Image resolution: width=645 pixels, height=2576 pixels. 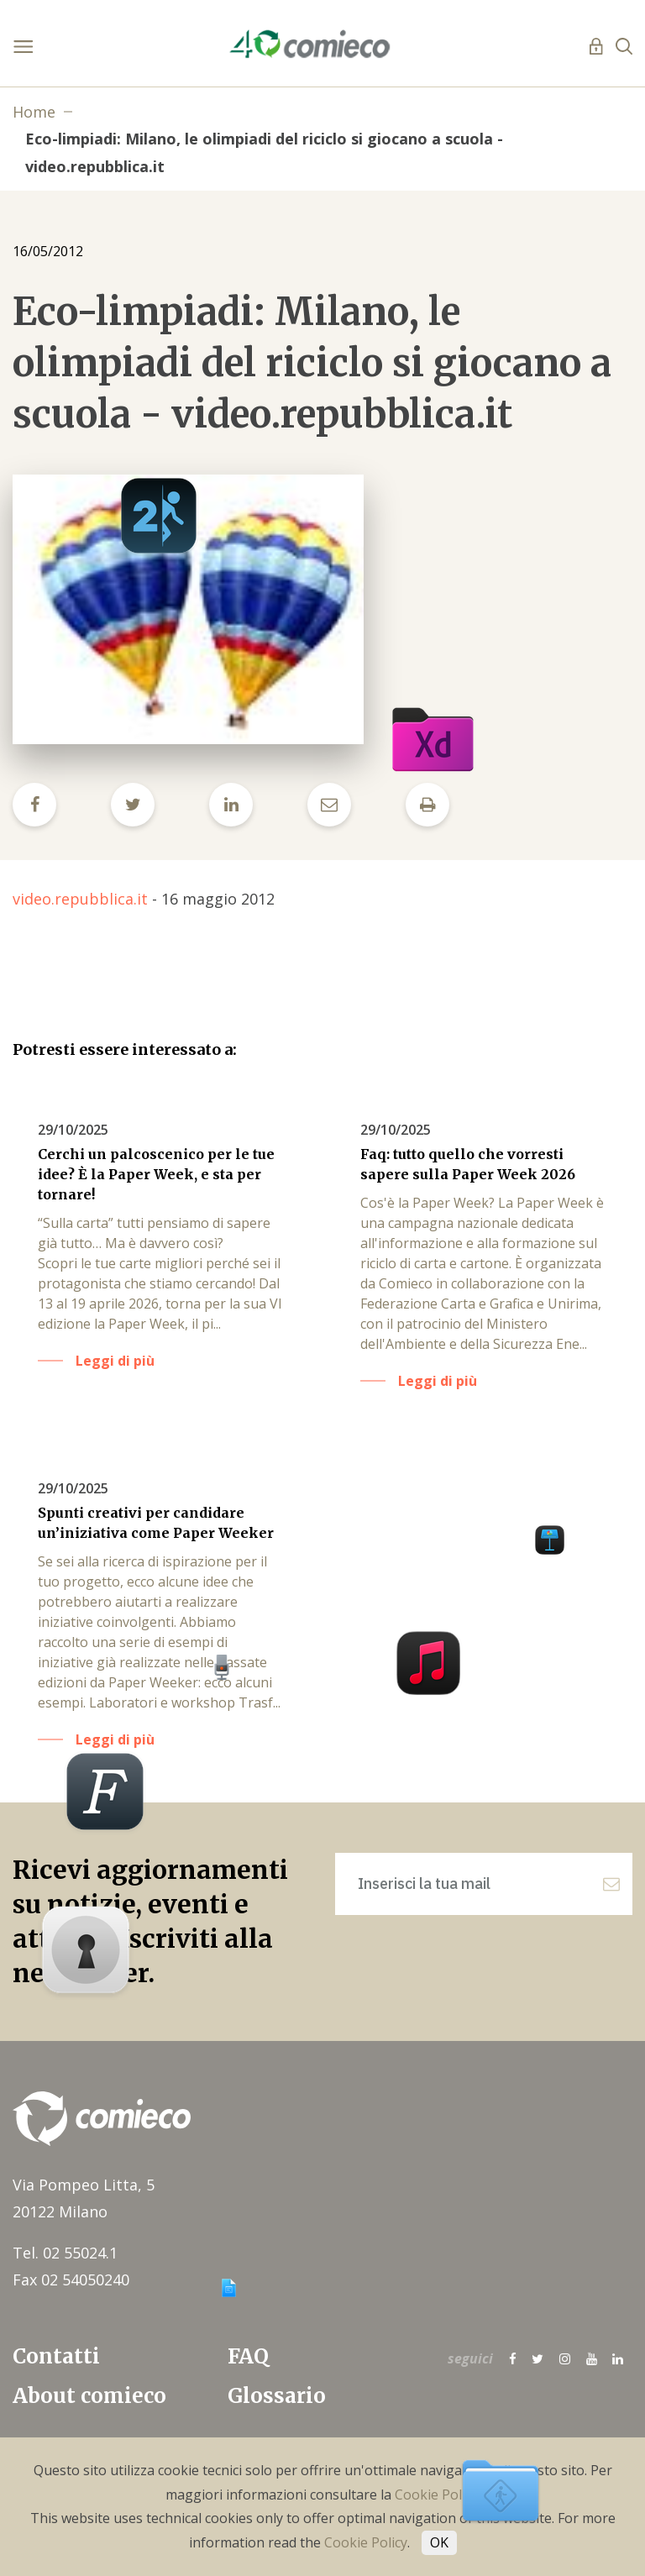 I want to click on launch portal 2 game, so click(x=159, y=516).